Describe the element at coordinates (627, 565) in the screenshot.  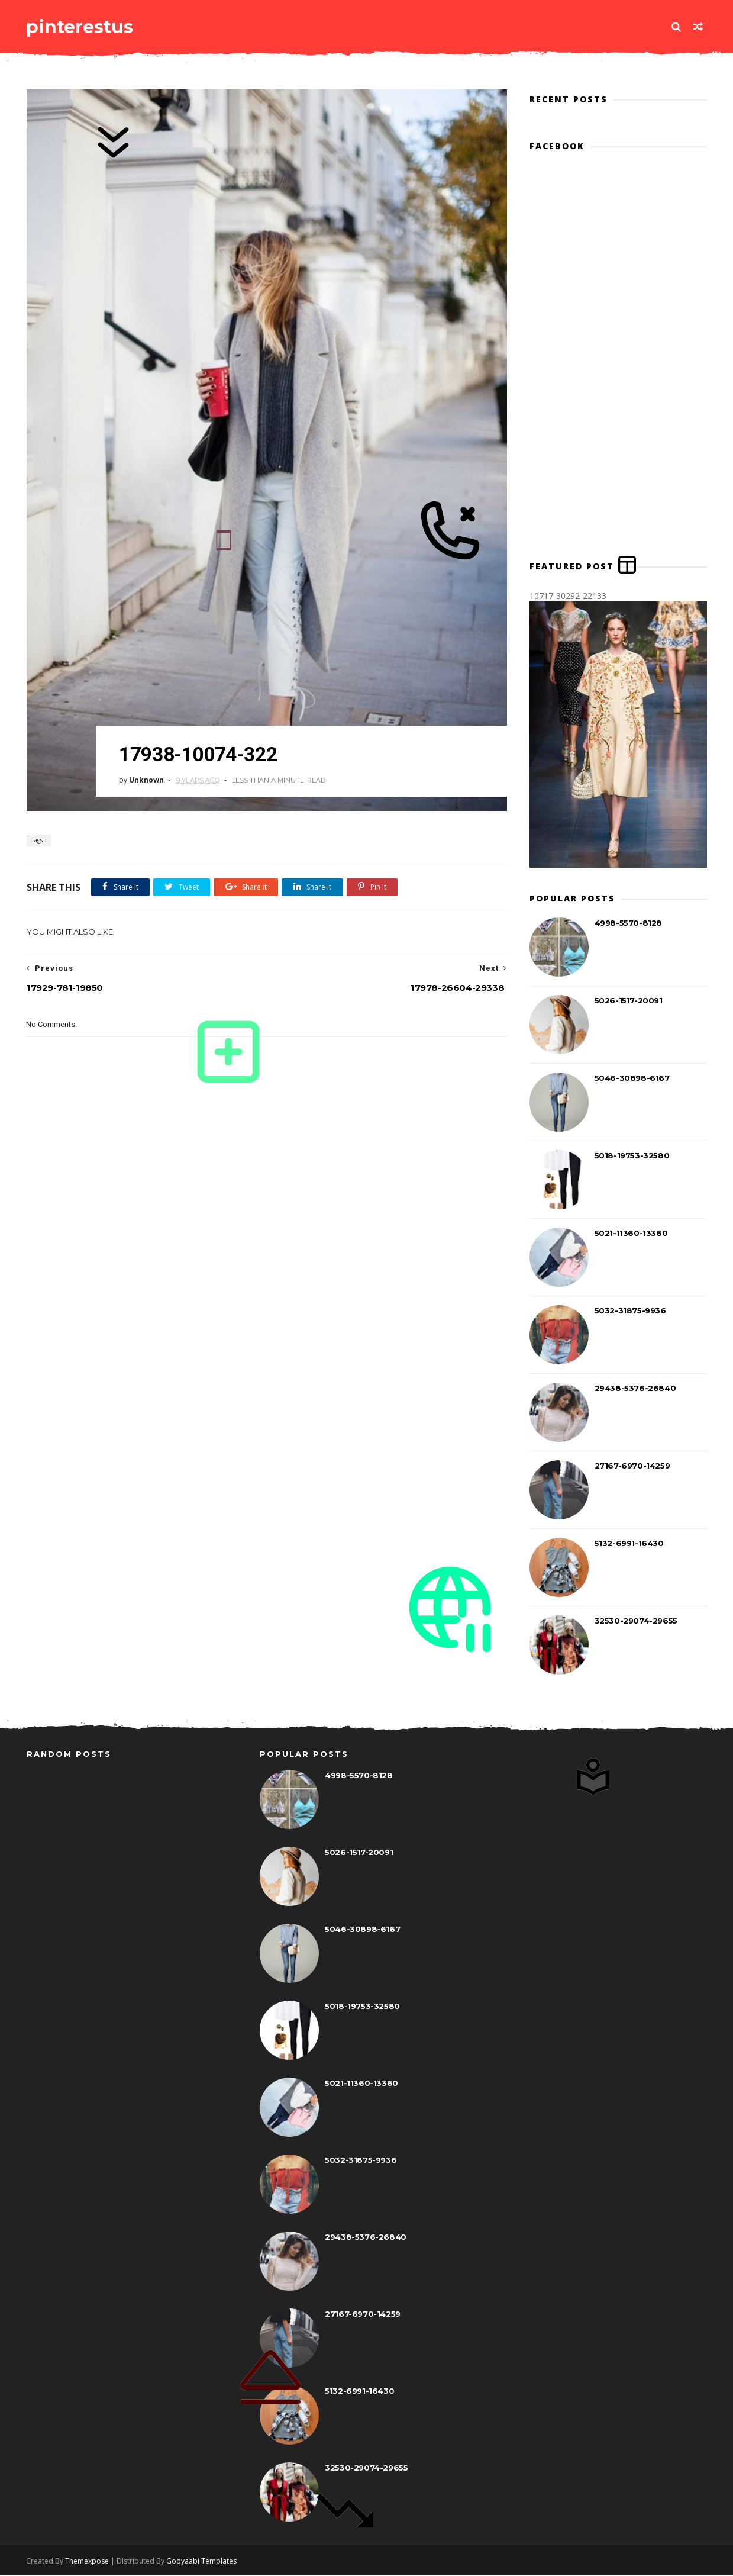
I see `switch to grid or layout view` at that location.